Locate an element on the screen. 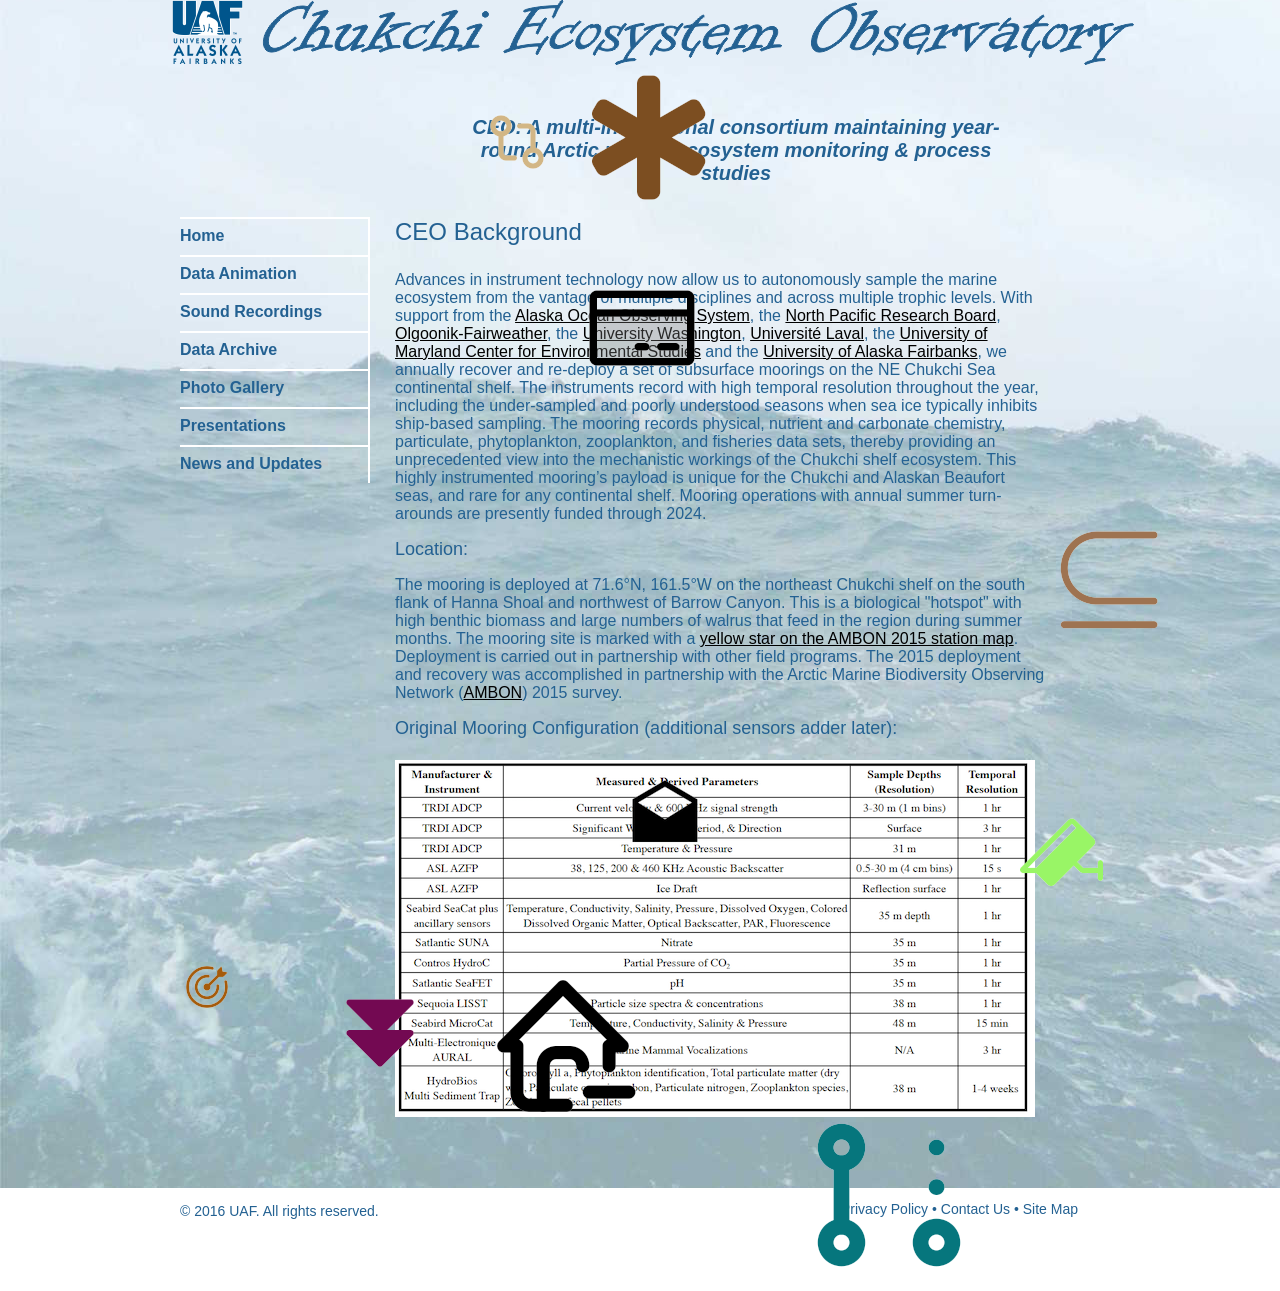 Image resolution: width=1280 pixels, height=1291 pixels. indicates a subset relationship in mathematical or set operations is located at coordinates (1111, 577).